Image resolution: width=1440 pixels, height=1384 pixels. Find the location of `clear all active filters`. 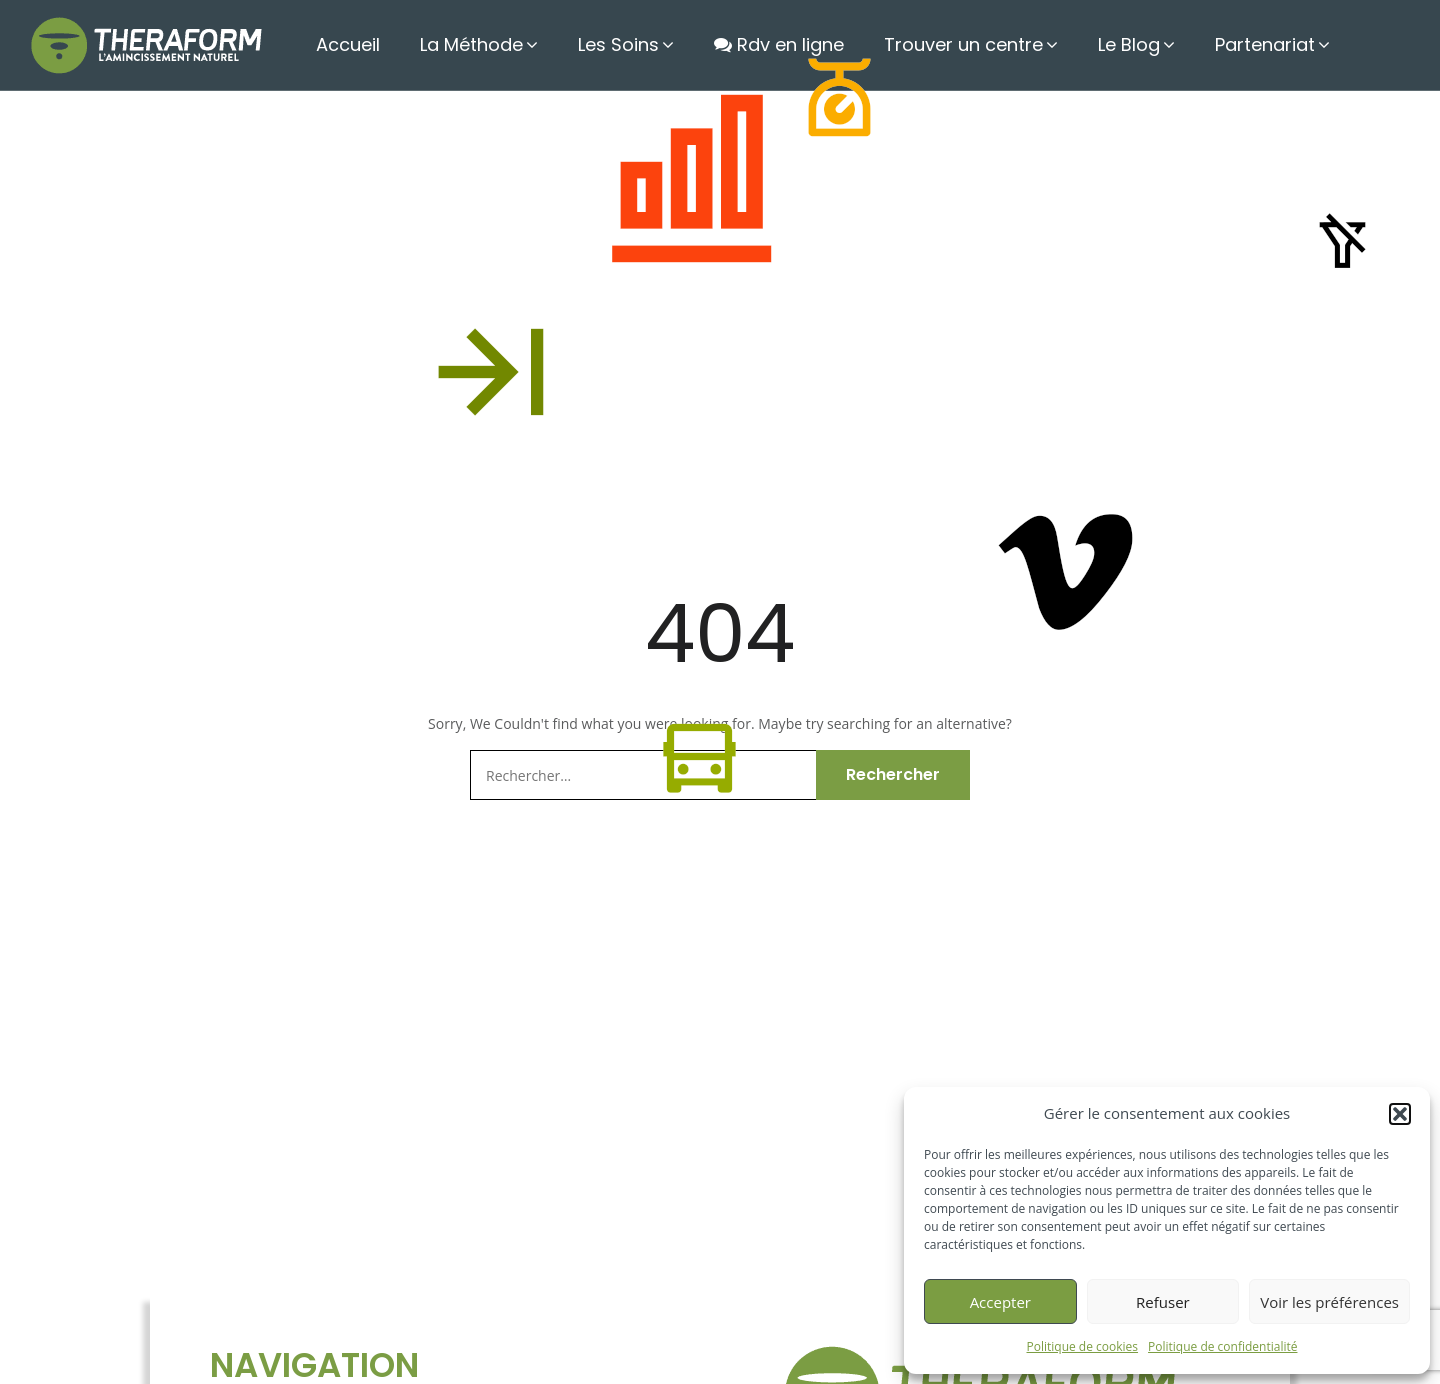

clear all active filters is located at coordinates (1342, 242).